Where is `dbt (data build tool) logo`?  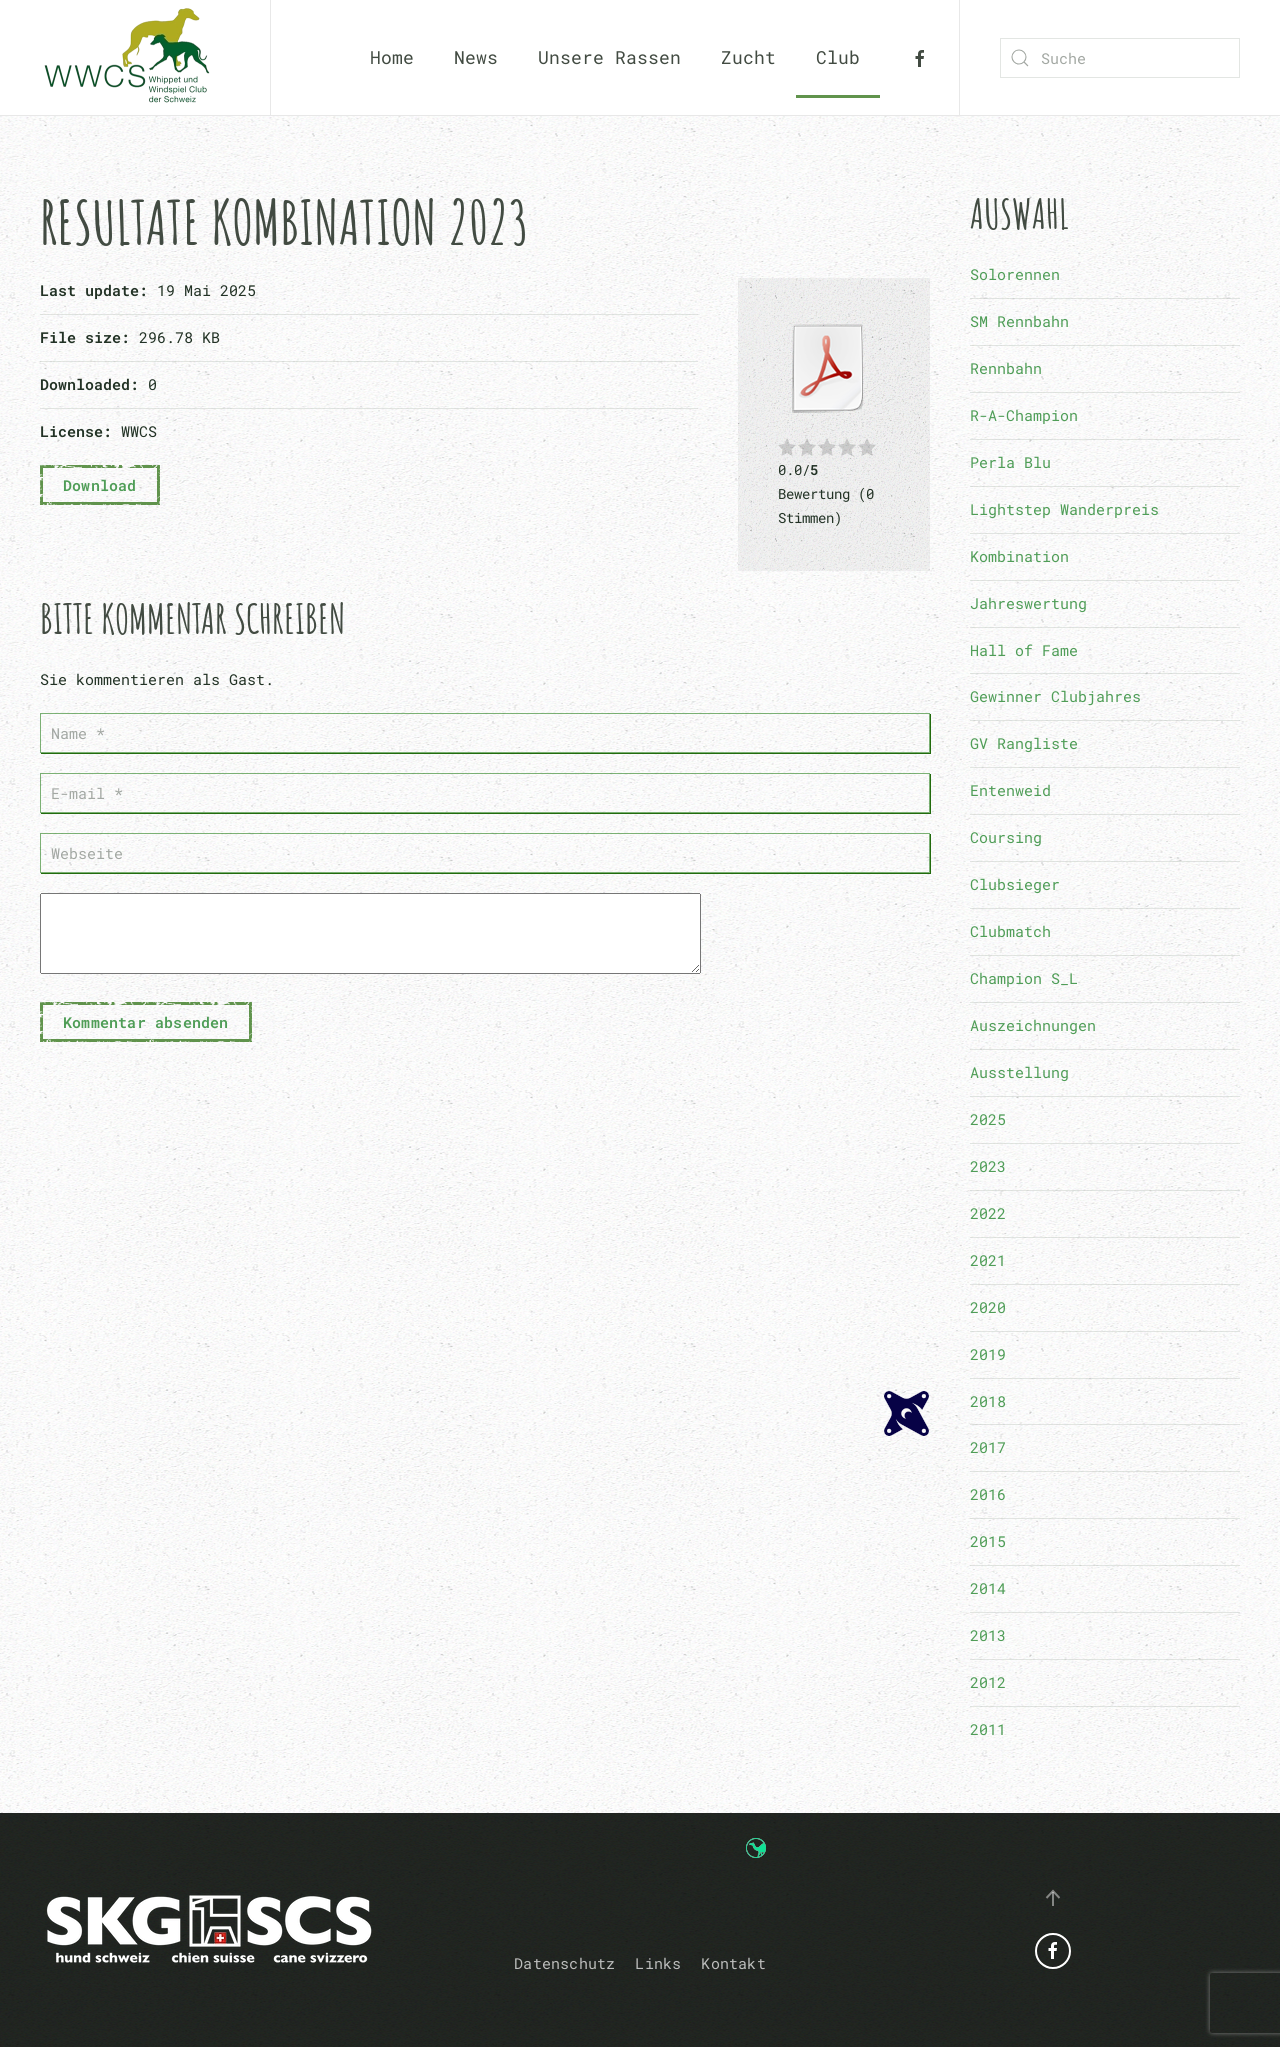 dbt (data build tool) logo is located at coordinates (906, 1413).